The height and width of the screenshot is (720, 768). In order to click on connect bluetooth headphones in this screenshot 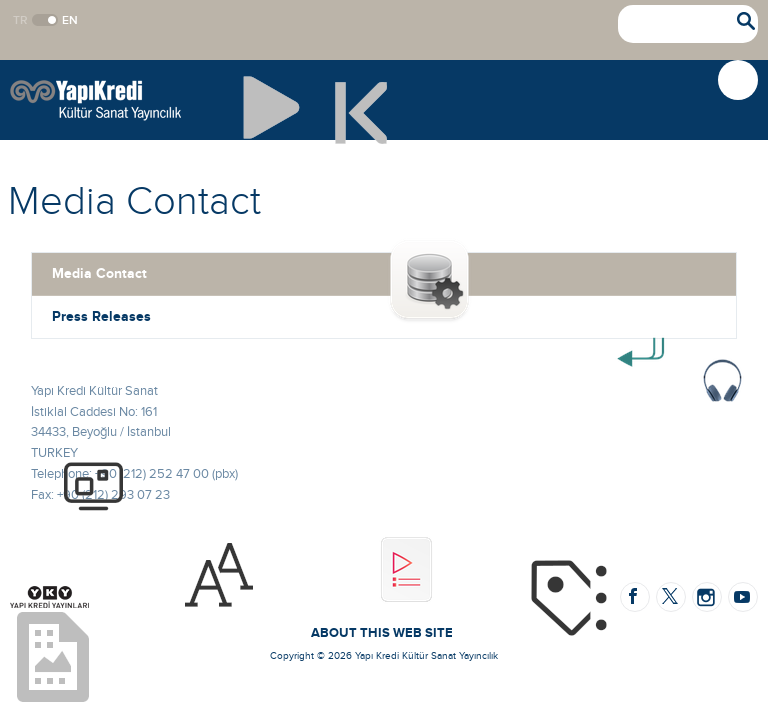, I will do `click(722, 380)`.